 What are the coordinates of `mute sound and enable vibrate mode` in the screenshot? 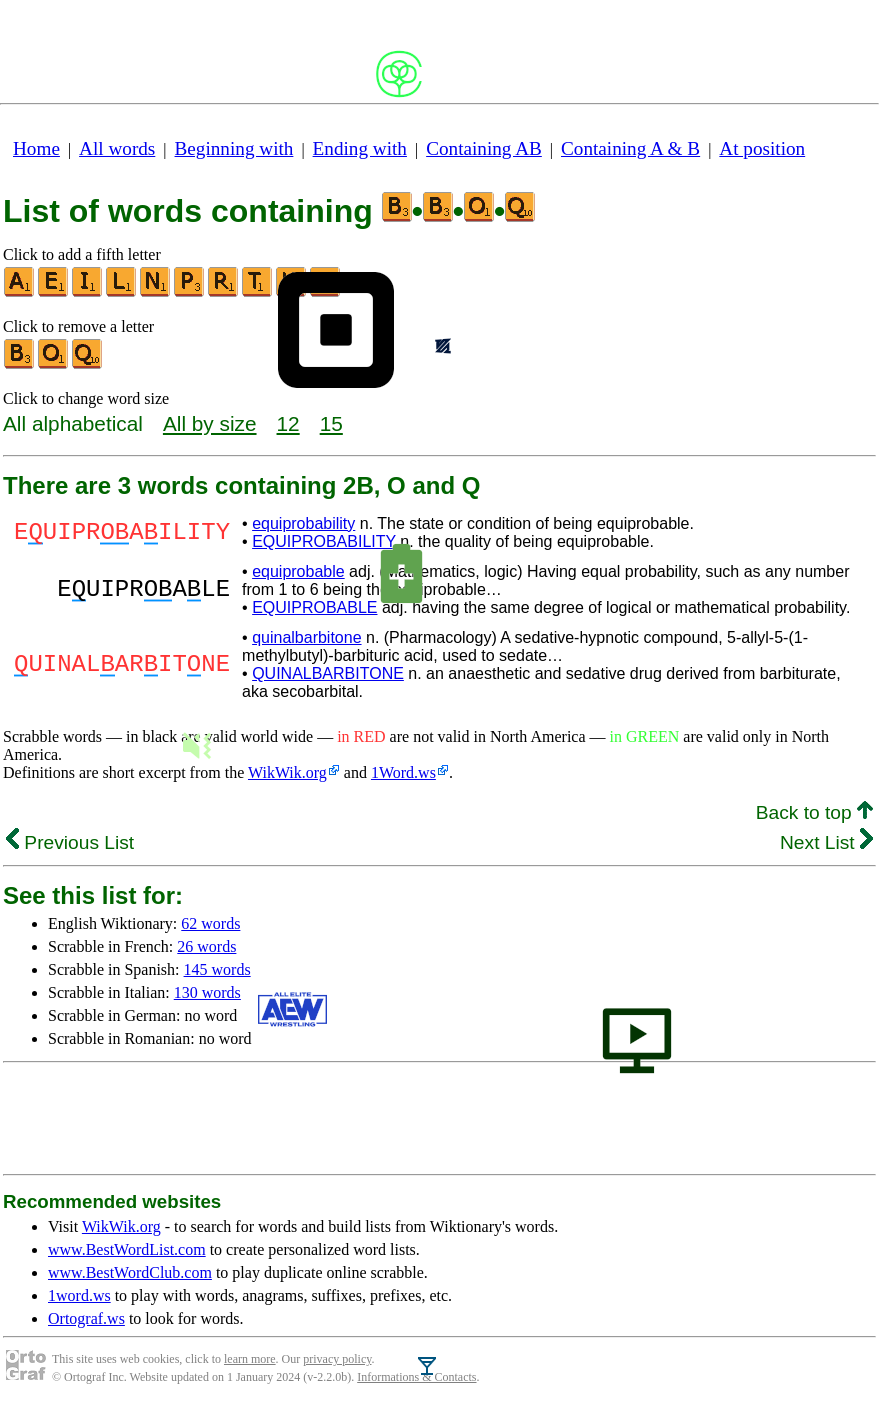 It's located at (198, 746).